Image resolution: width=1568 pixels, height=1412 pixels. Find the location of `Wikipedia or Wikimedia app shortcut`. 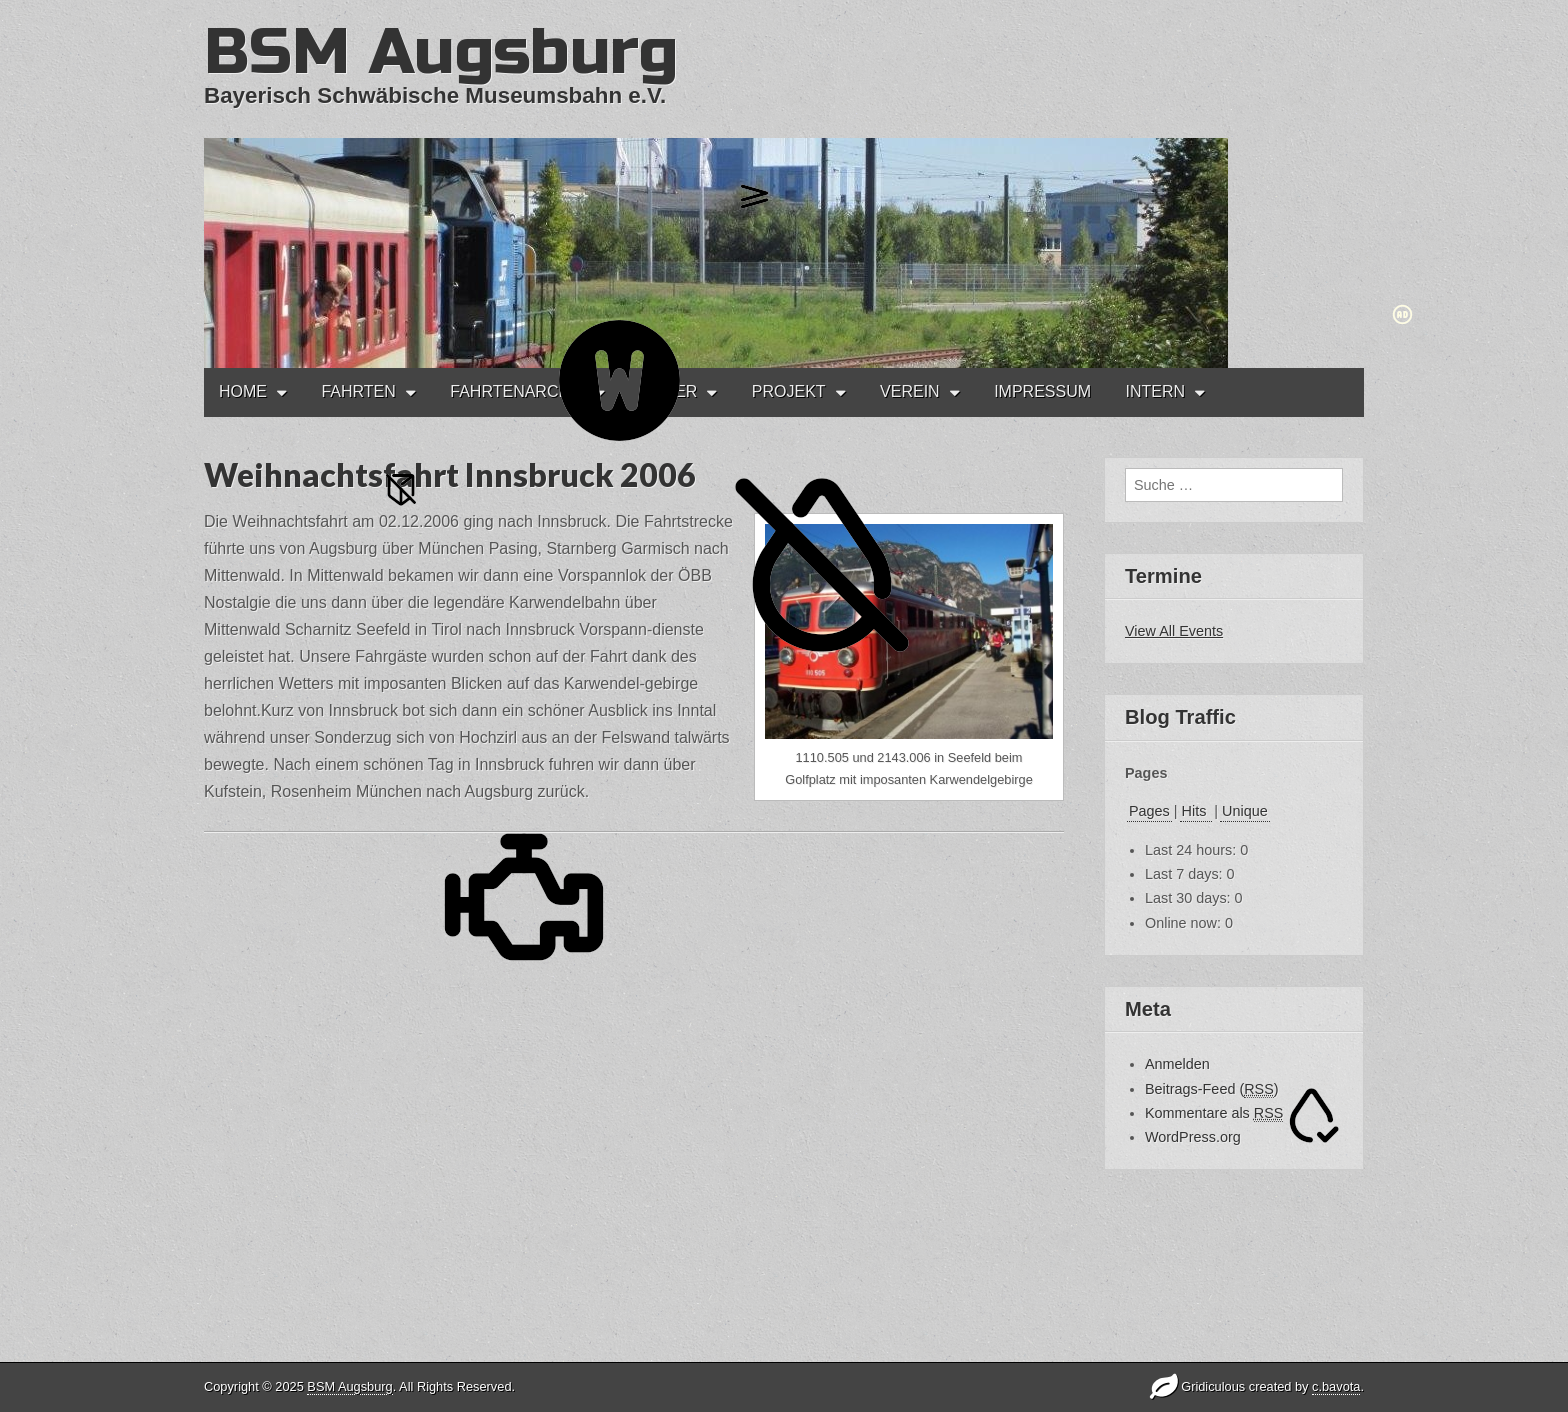

Wikipedia or Wikimedia app shortcut is located at coordinates (619, 380).